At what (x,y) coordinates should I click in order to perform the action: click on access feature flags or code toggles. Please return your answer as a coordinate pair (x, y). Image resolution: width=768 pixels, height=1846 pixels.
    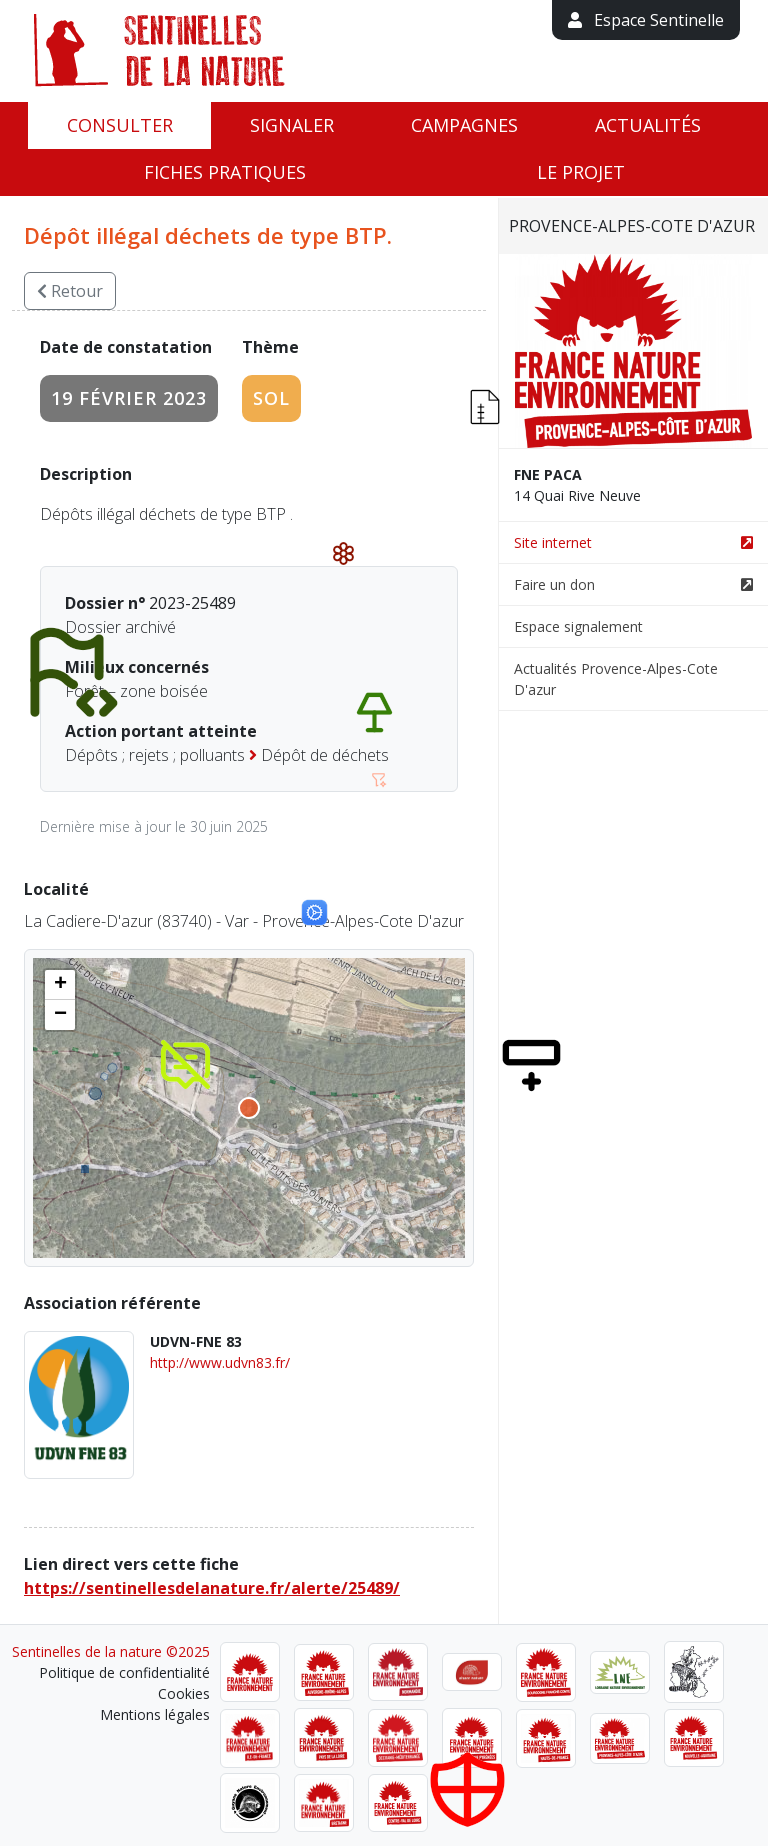
    Looking at the image, I should click on (67, 671).